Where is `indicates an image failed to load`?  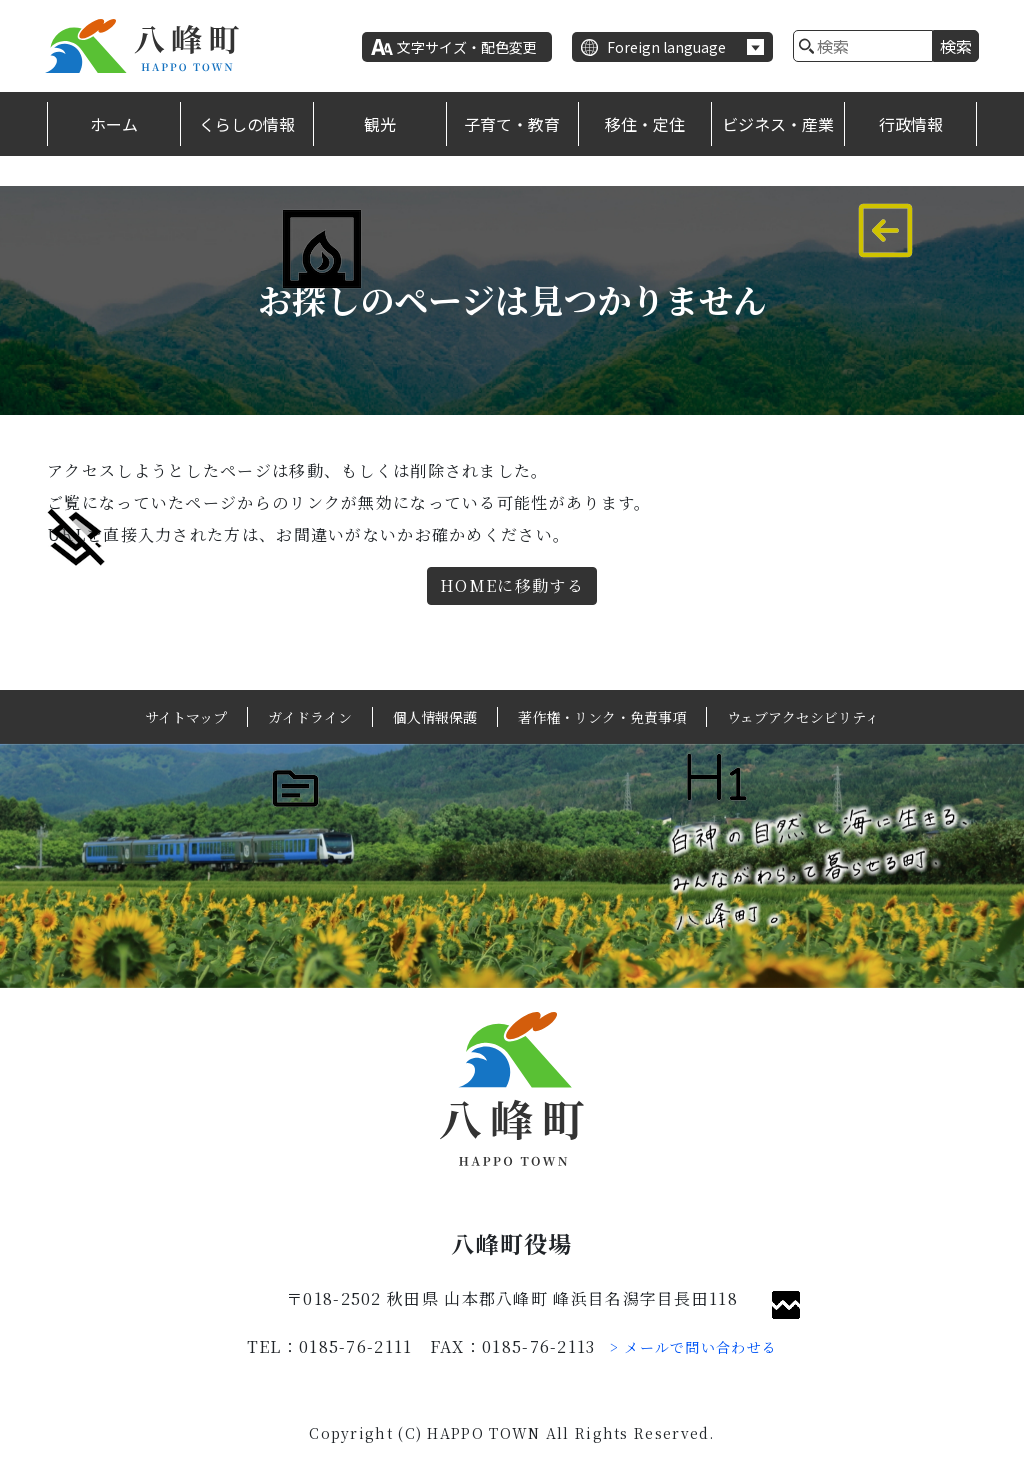
indicates an image failed to load is located at coordinates (786, 1305).